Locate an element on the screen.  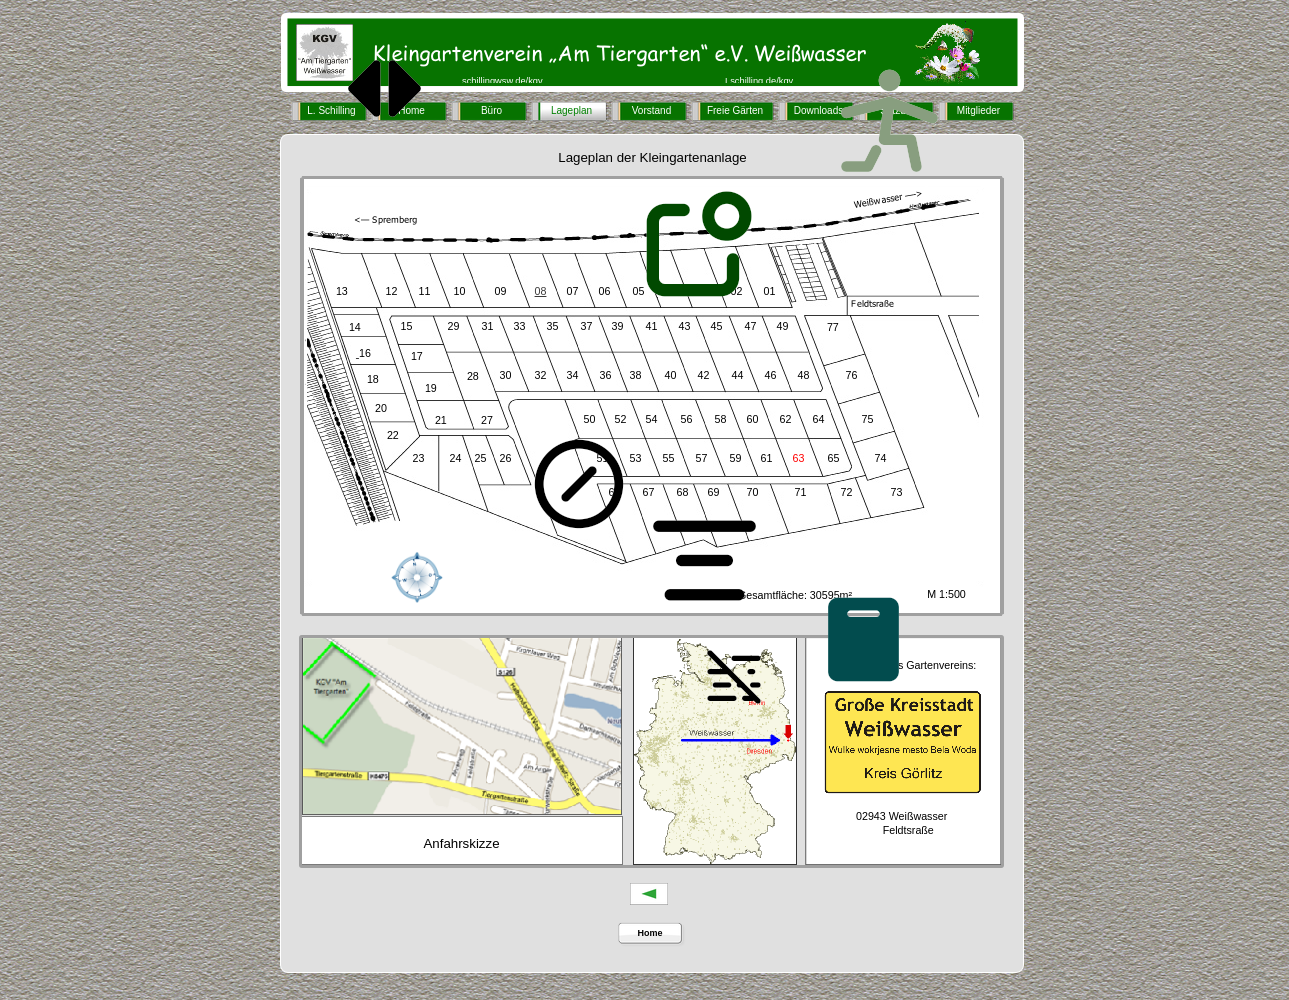
adjust horizontal spacing or position is located at coordinates (384, 88).